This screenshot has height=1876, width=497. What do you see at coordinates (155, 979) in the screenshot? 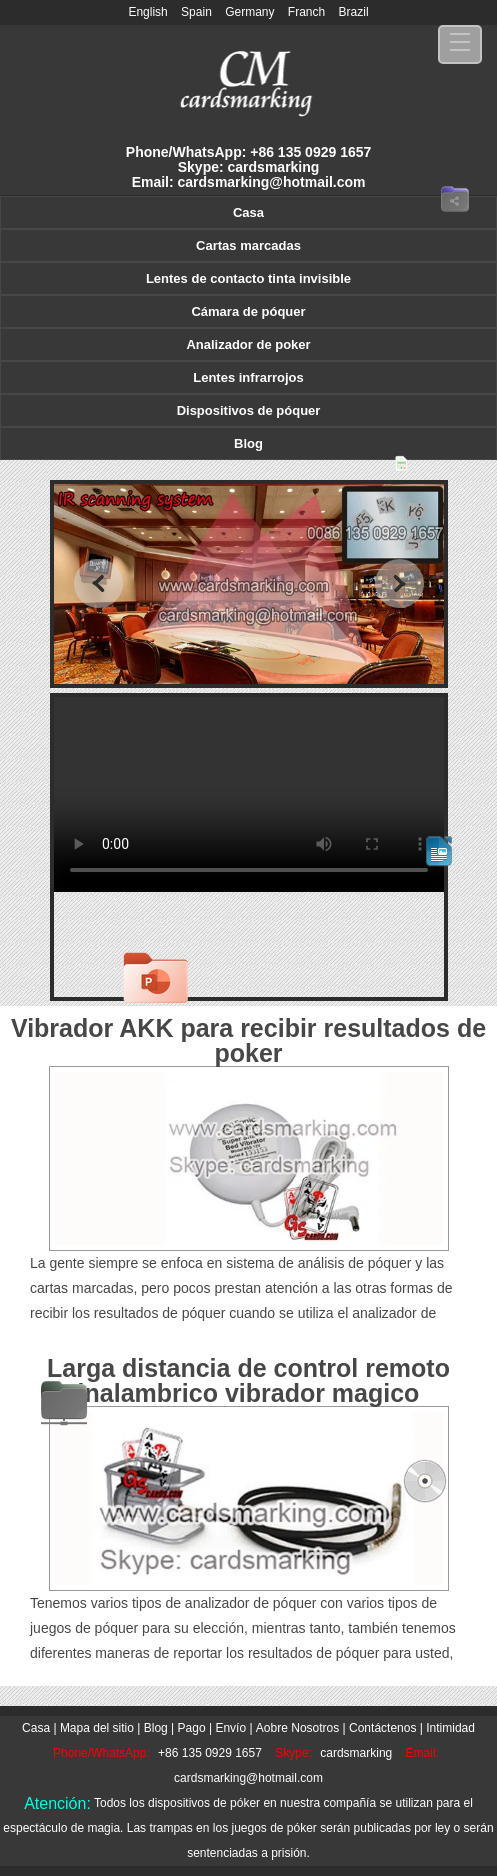
I see `open folder containing PowerPoint files` at bounding box center [155, 979].